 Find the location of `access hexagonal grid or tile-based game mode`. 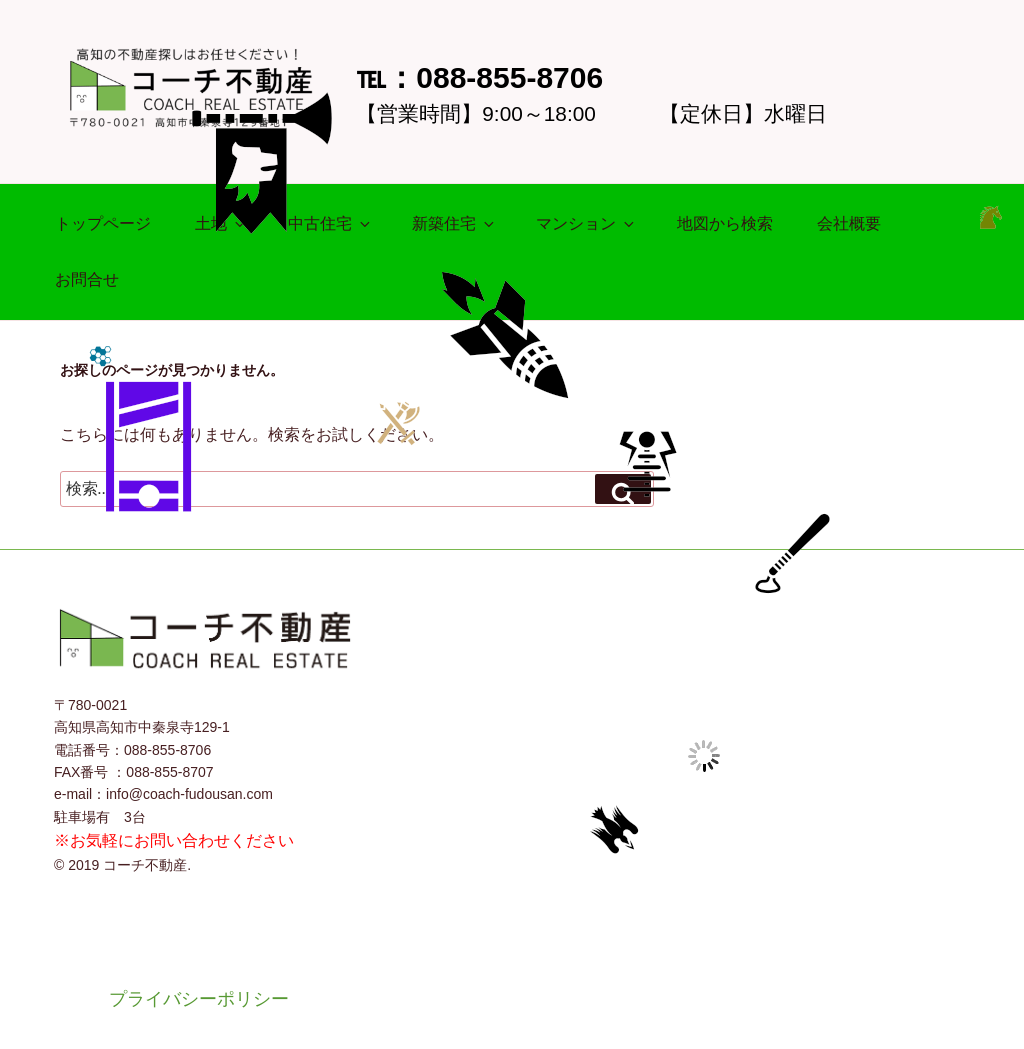

access hexagonal grid or tile-based game mode is located at coordinates (100, 355).